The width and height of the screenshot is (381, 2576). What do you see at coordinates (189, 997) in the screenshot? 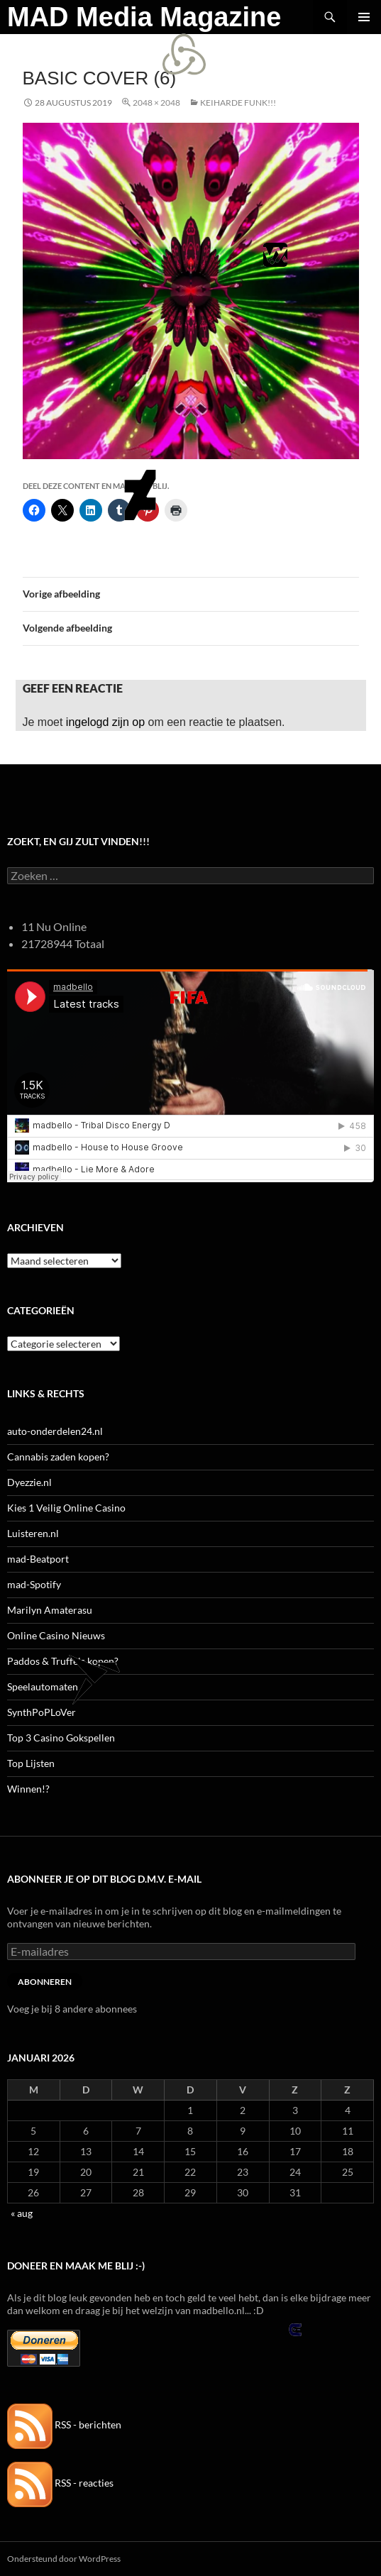
I see `FIFA official logo` at bounding box center [189, 997].